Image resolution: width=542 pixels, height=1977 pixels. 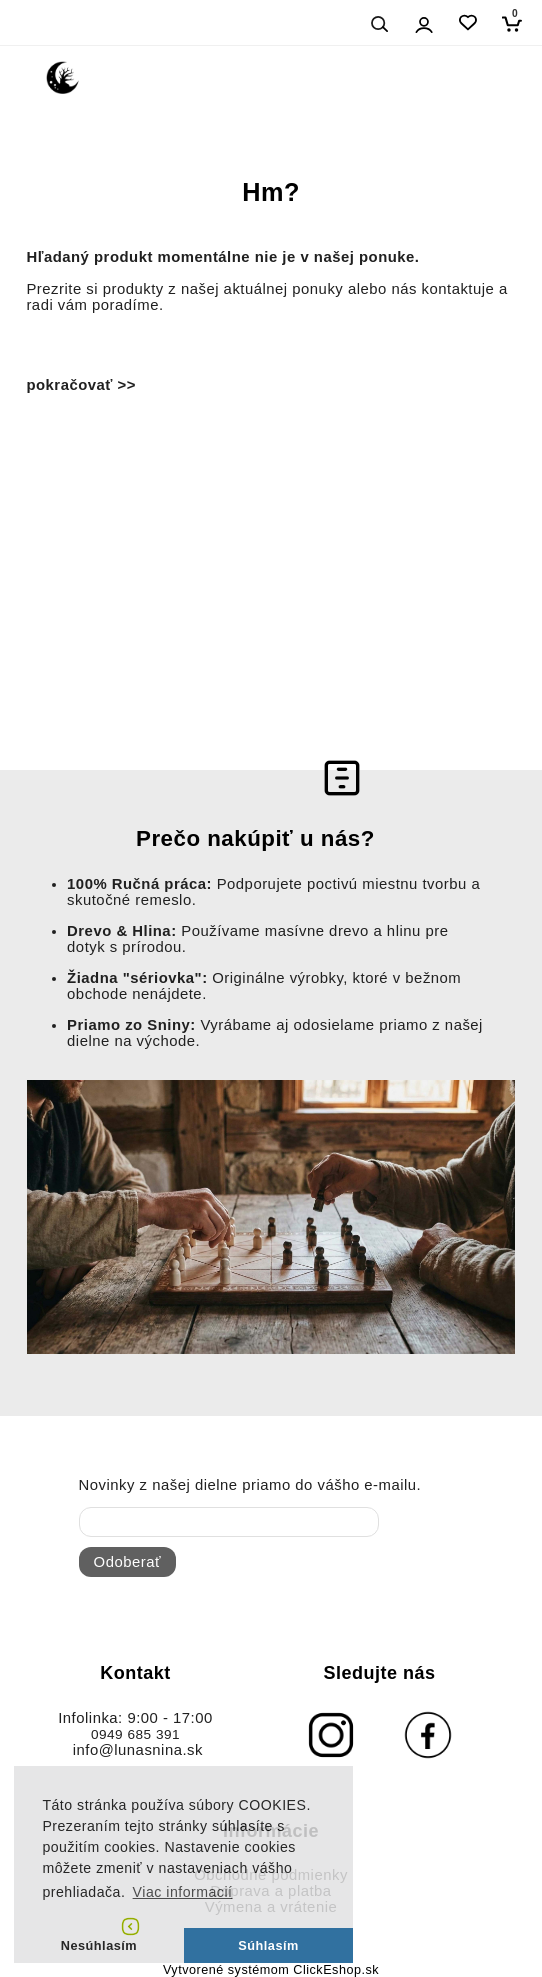 I want to click on go back to the previous screen, so click(x=130, y=1926).